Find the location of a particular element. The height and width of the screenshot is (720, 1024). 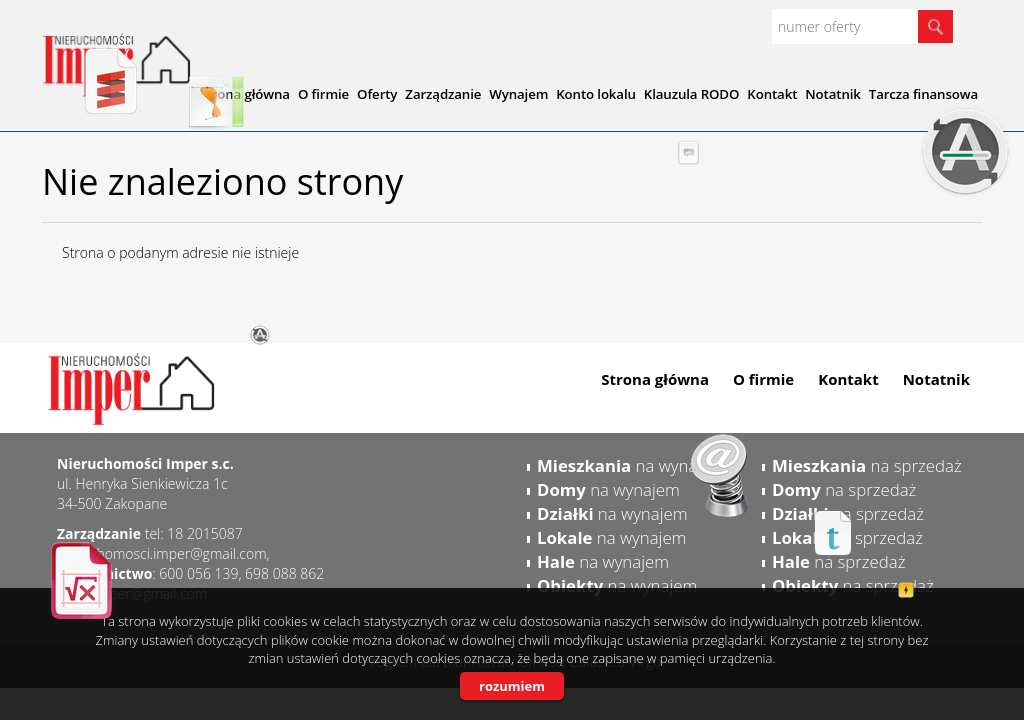

open a web link or URL is located at coordinates (723, 476).